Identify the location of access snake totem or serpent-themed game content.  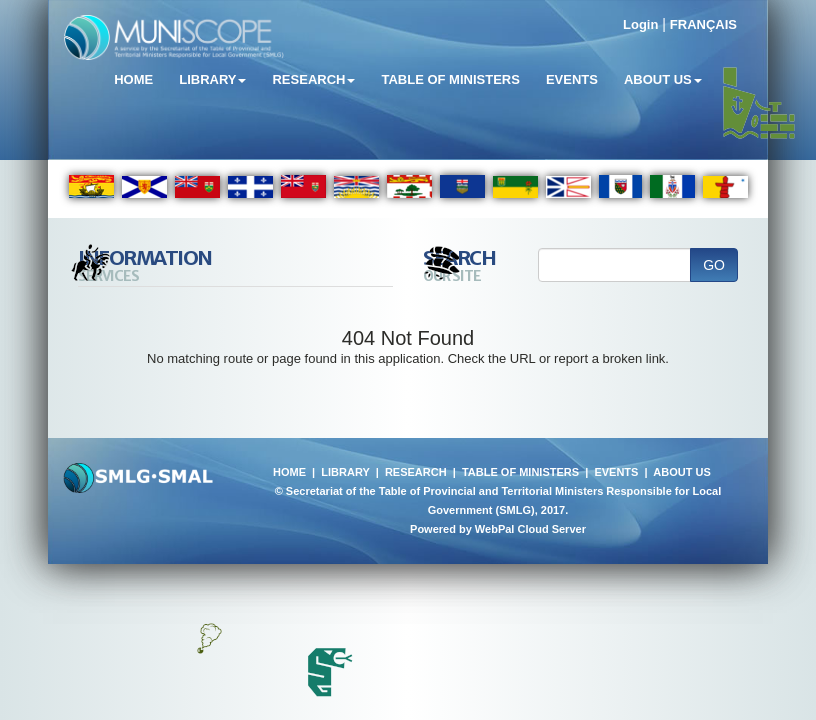
(328, 672).